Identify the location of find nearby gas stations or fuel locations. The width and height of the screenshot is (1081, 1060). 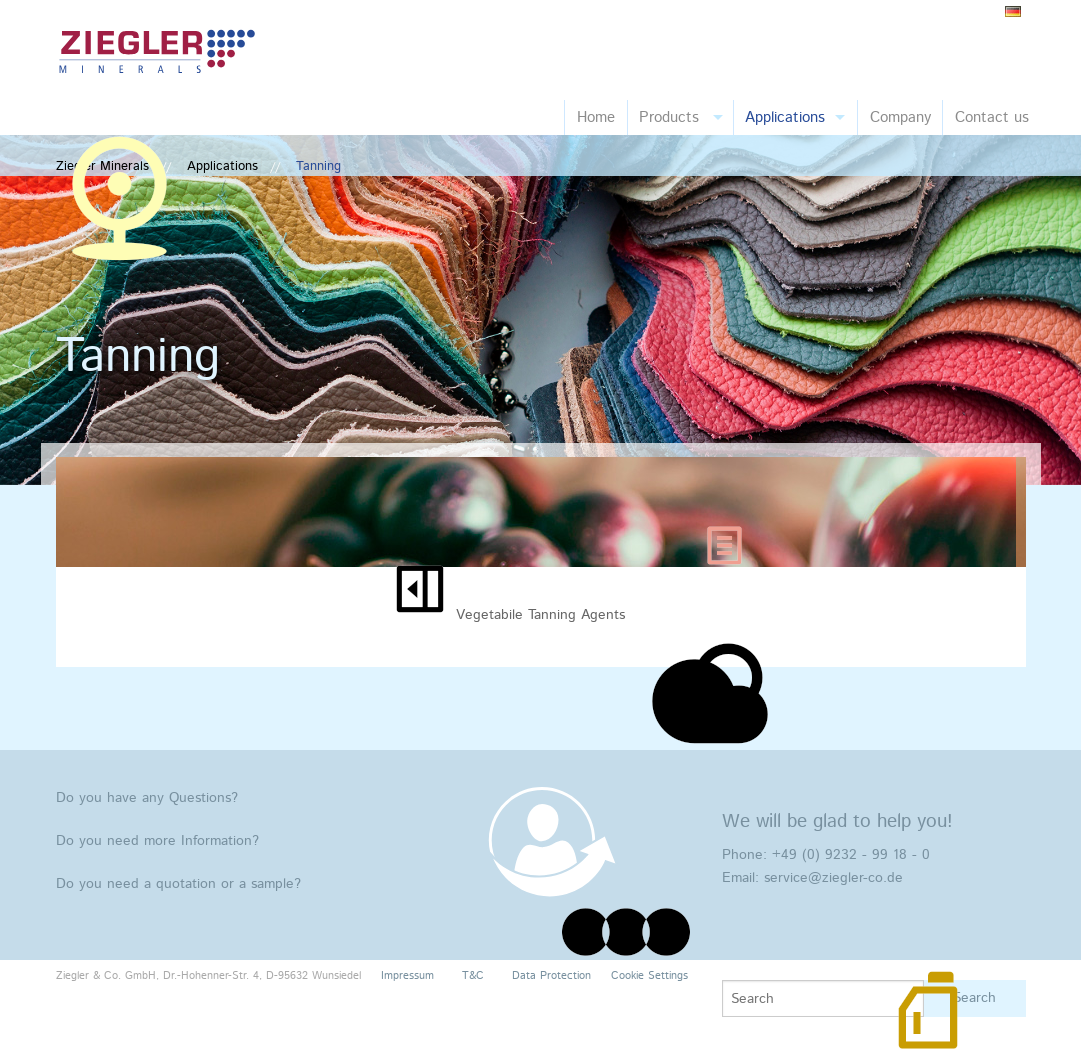
(928, 1012).